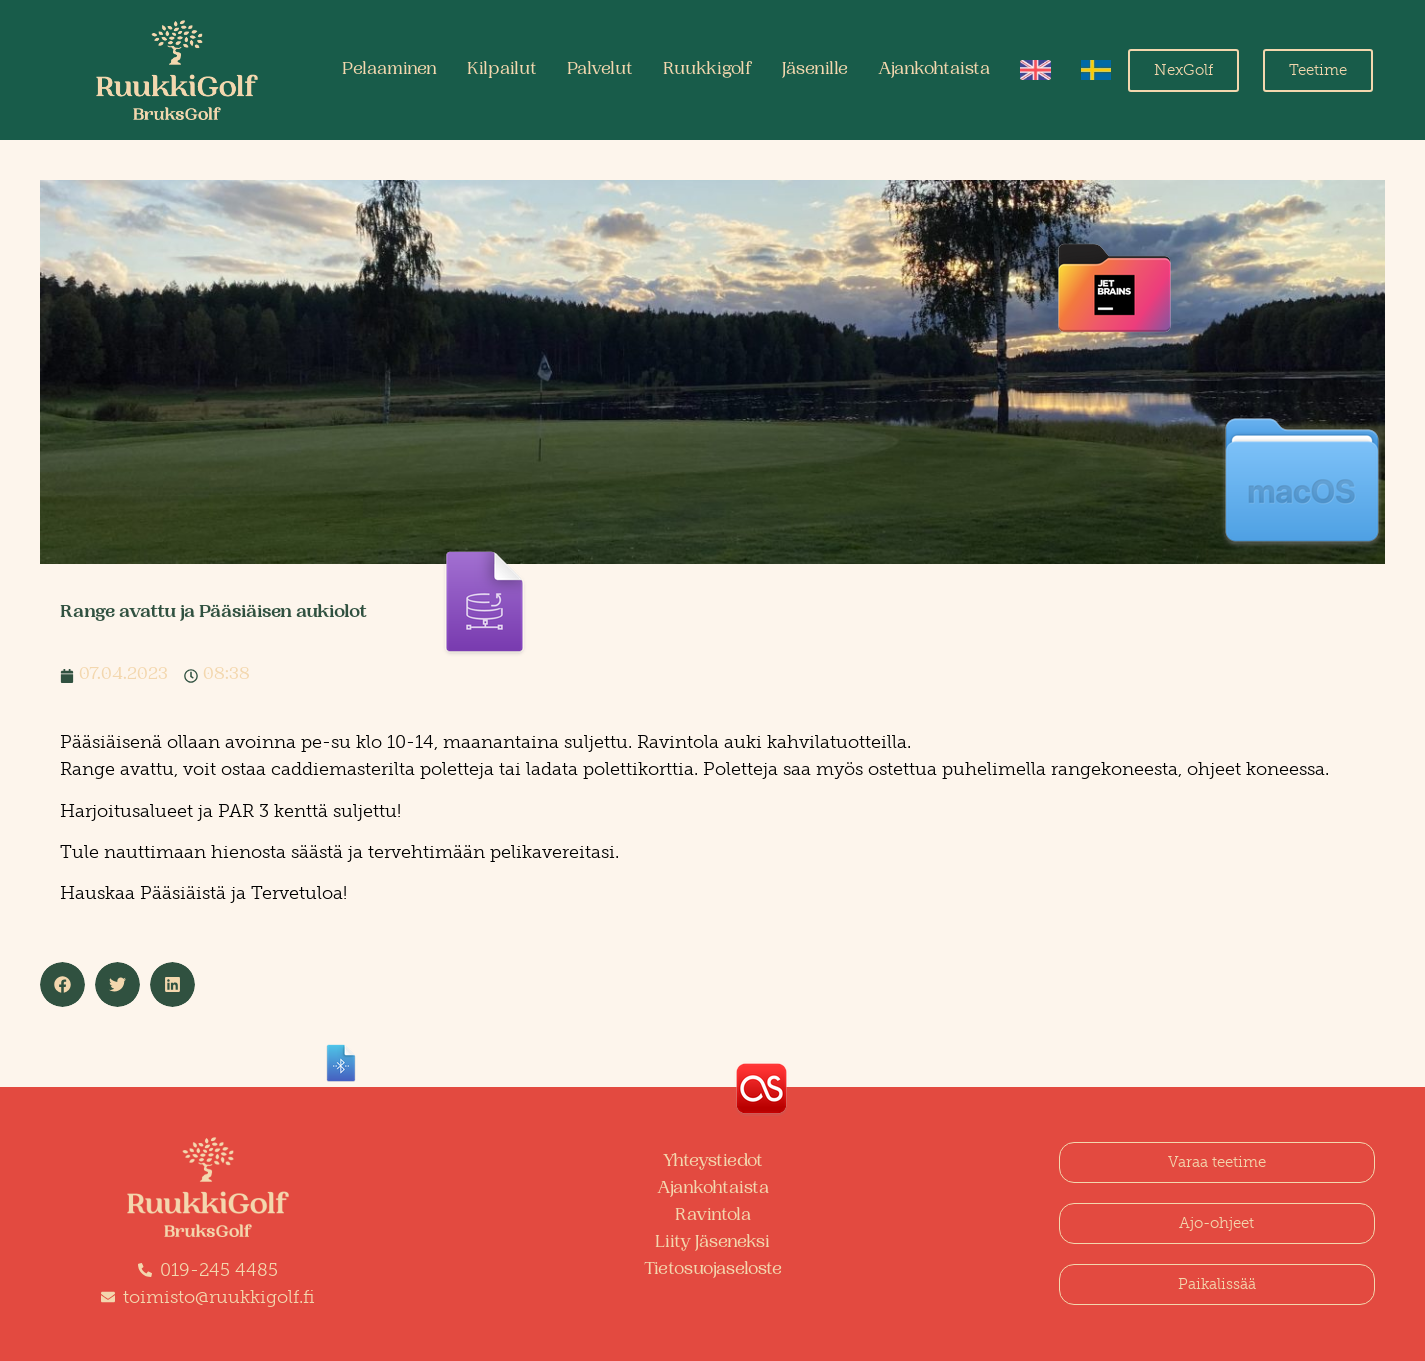 This screenshot has width=1425, height=1361. I want to click on send file via bluetooth, so click(341, 1063).